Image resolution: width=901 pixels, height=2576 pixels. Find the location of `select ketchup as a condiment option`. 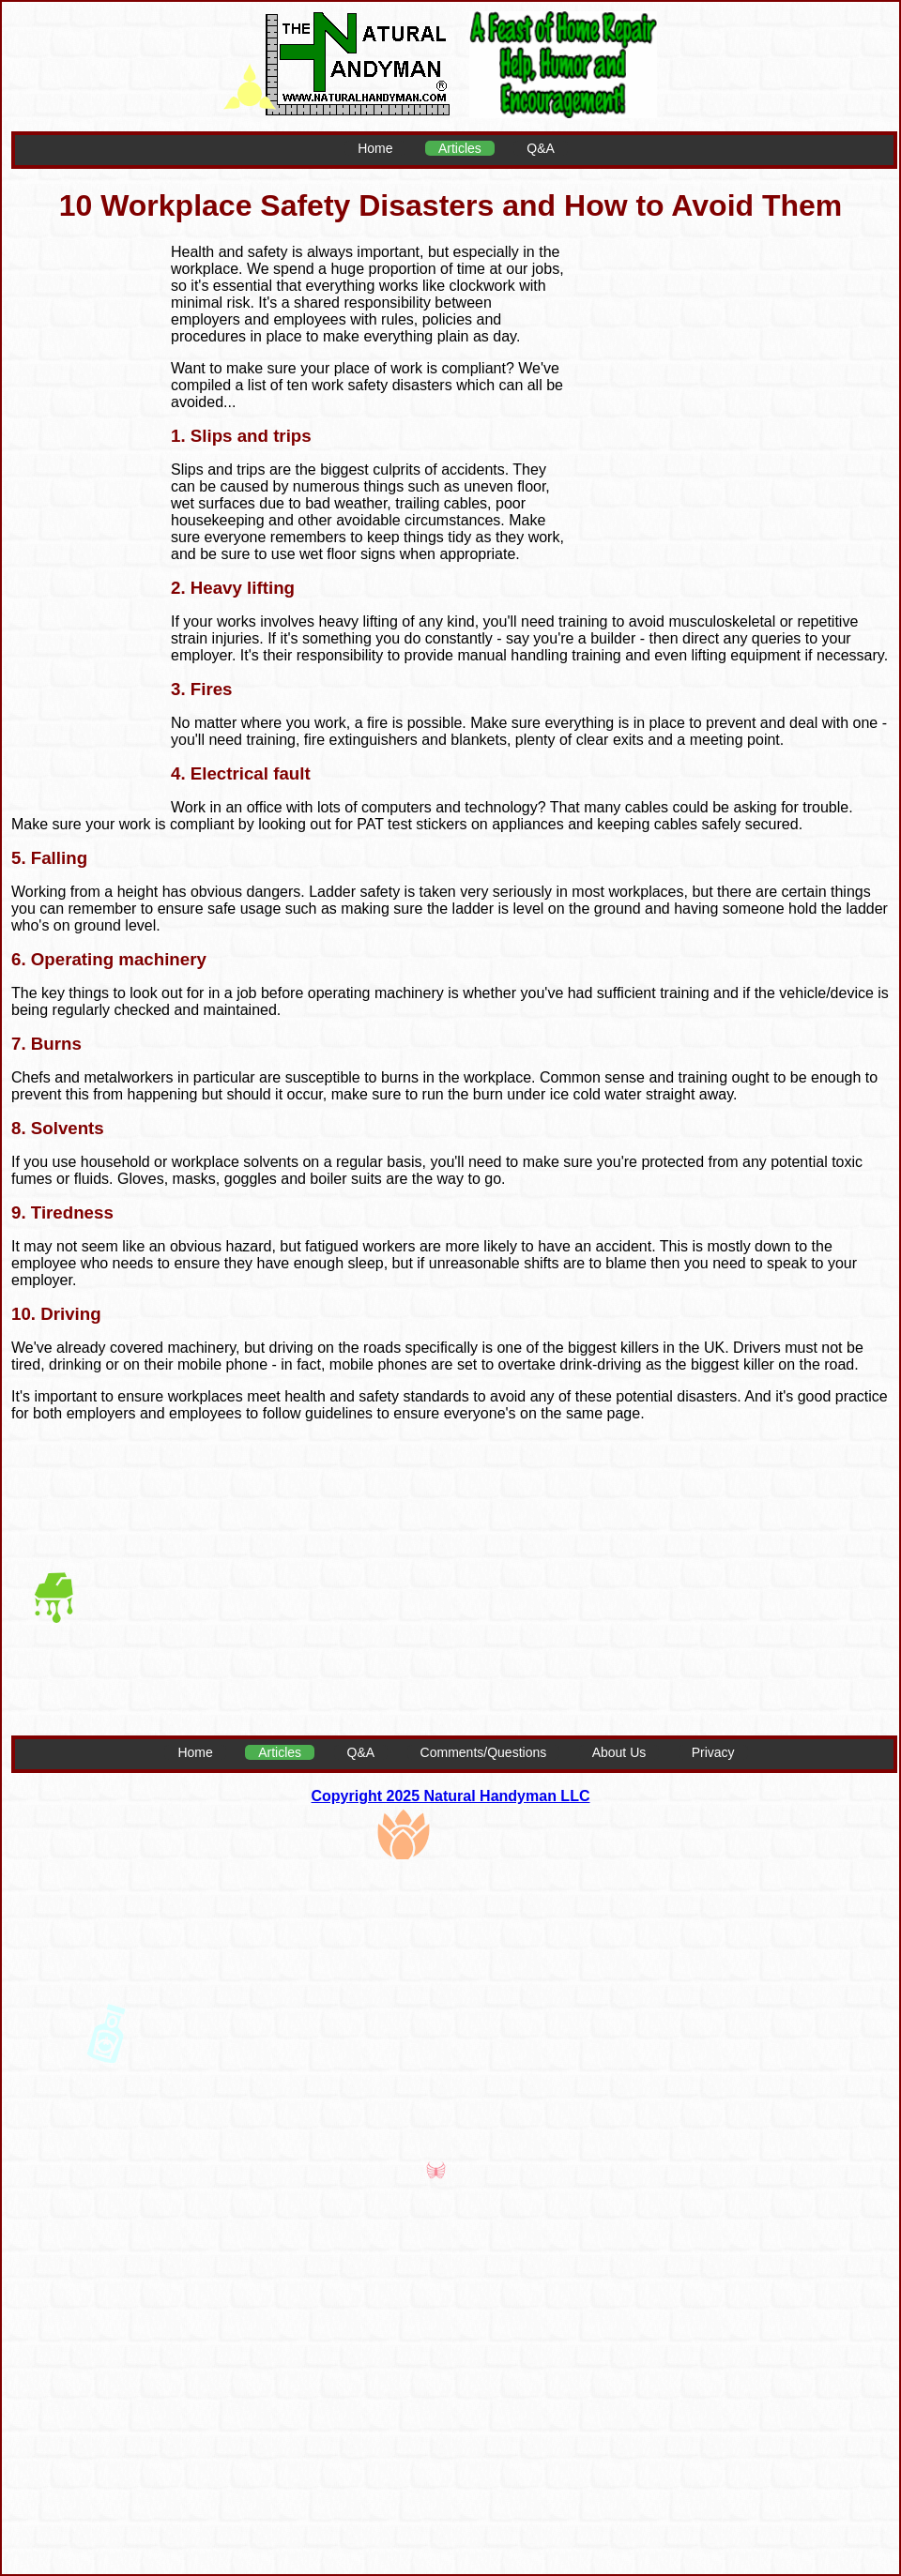

select ketchup as a condiment option is located at coordinates (106, 2033).